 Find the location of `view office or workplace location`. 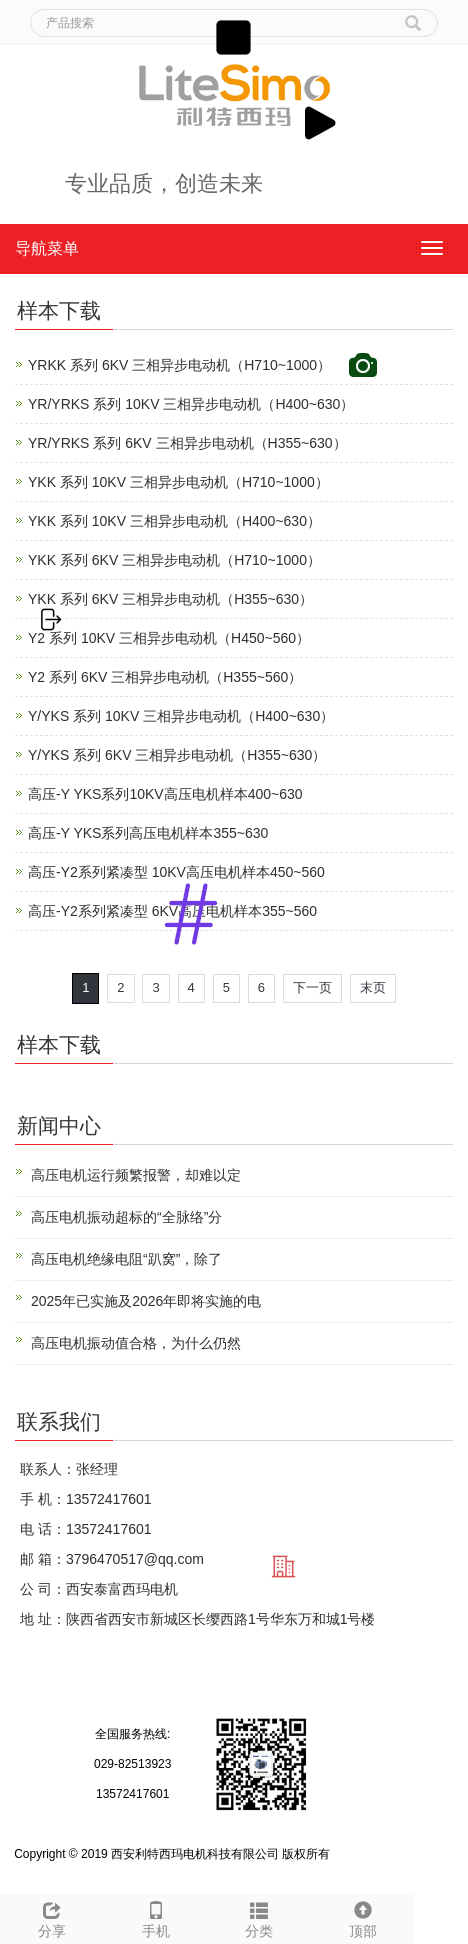

view office or workplace location is located at coordinates (283, 1566).